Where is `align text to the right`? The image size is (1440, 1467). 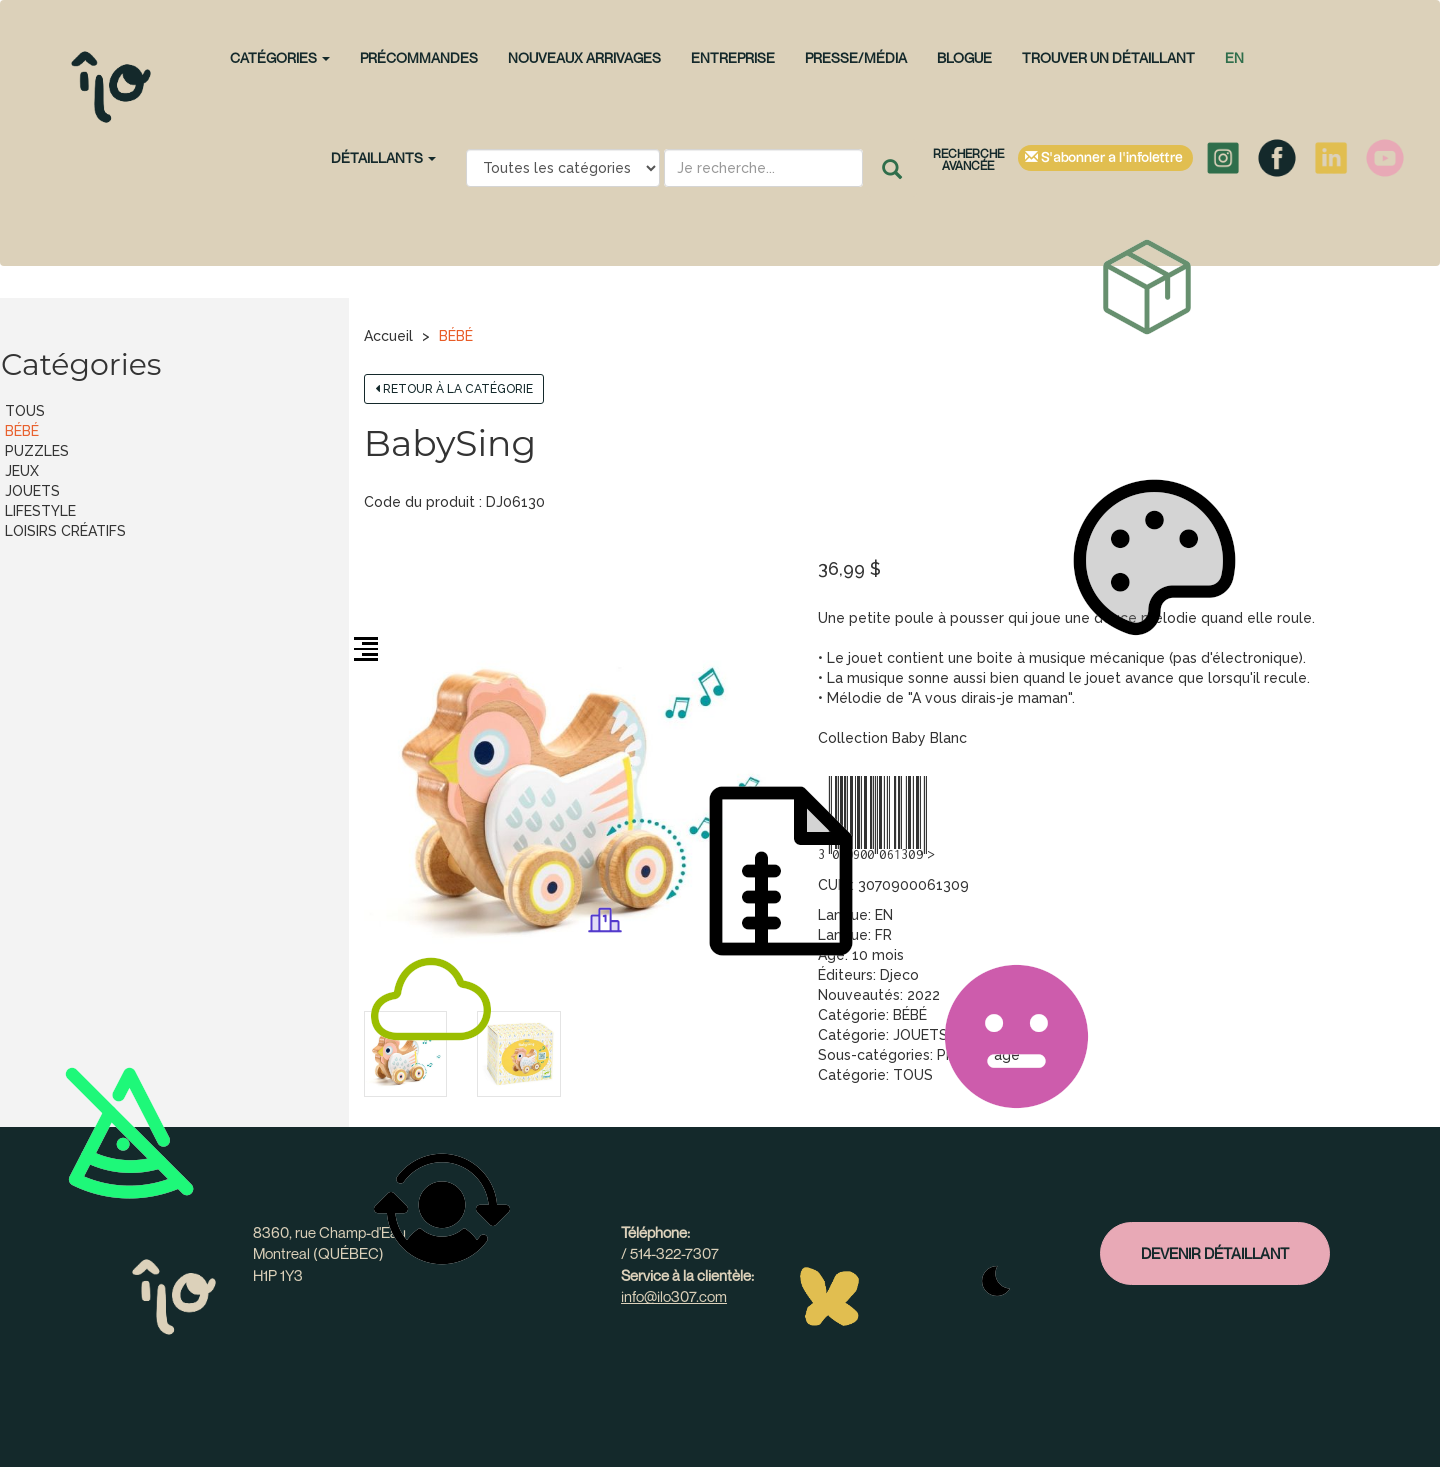
align text to the right is located at coordinates (366, 649).